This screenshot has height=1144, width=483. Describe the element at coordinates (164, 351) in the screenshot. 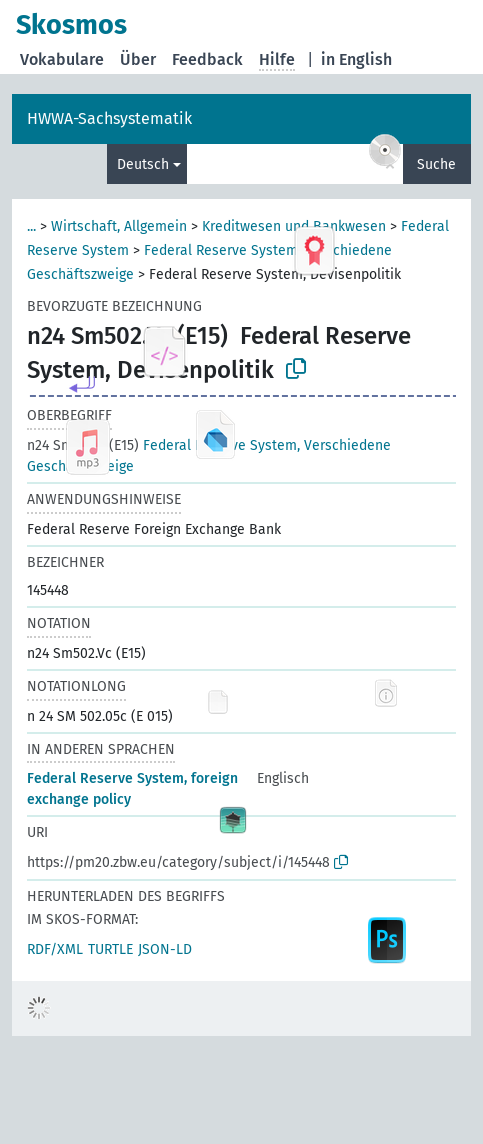

I see `an XML or markup file` at that location.